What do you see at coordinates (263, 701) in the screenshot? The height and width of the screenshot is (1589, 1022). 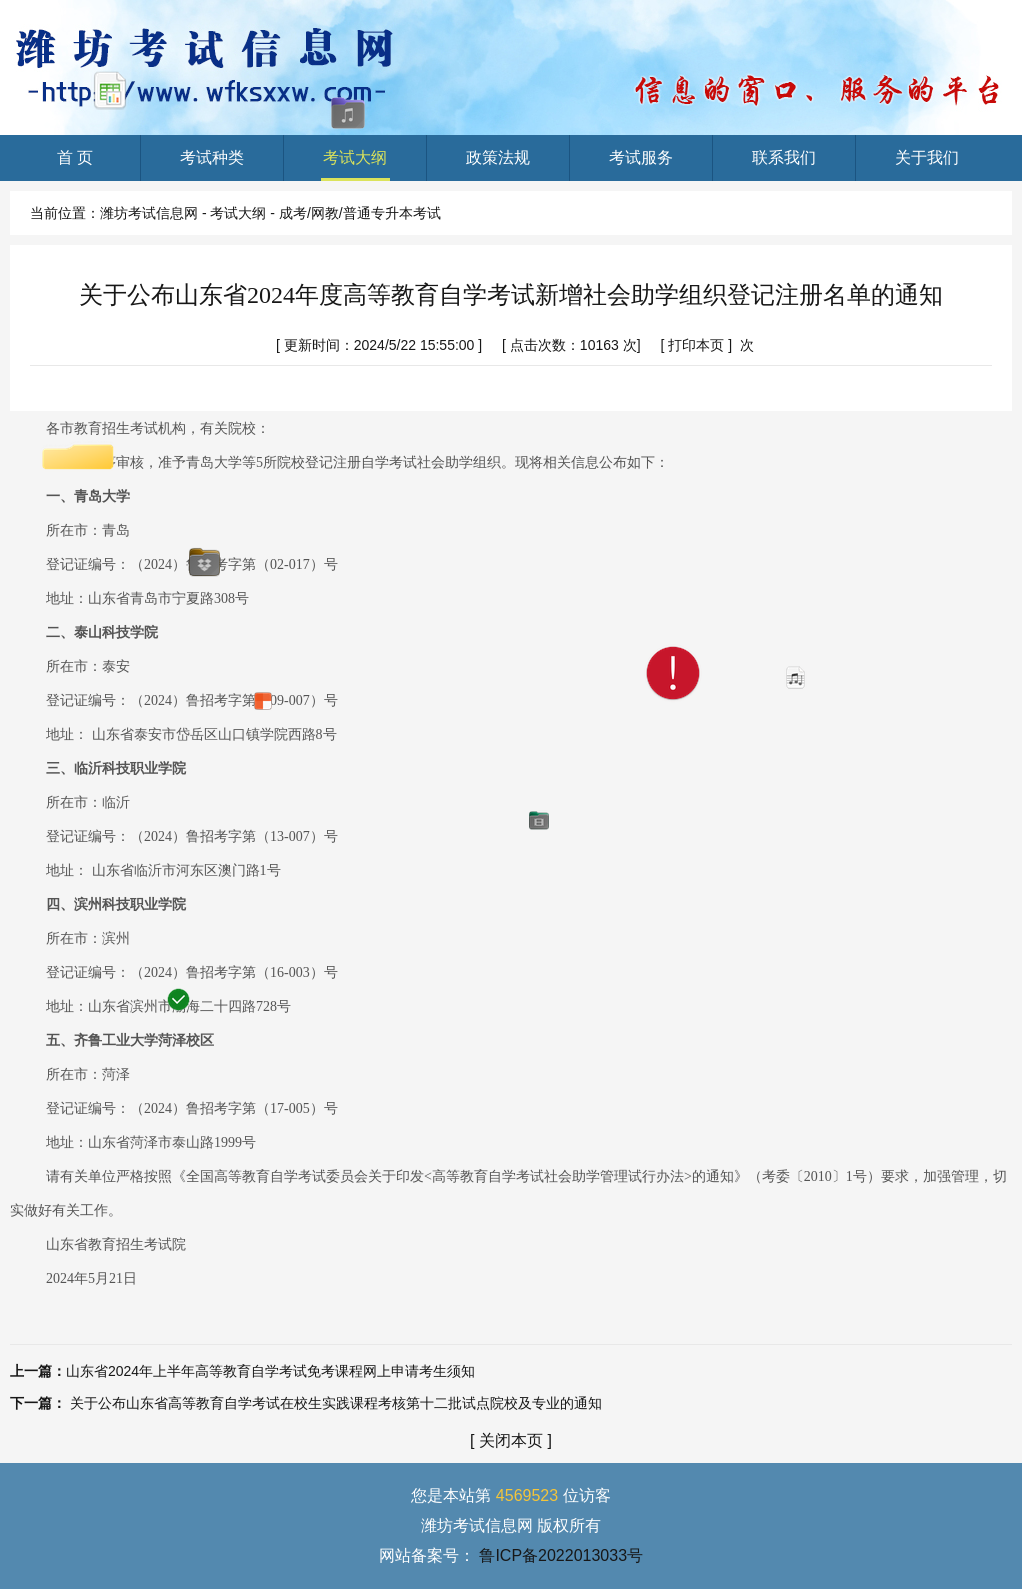 I see `switch to the bottom-right workspace` at bounding box center [263, 701].